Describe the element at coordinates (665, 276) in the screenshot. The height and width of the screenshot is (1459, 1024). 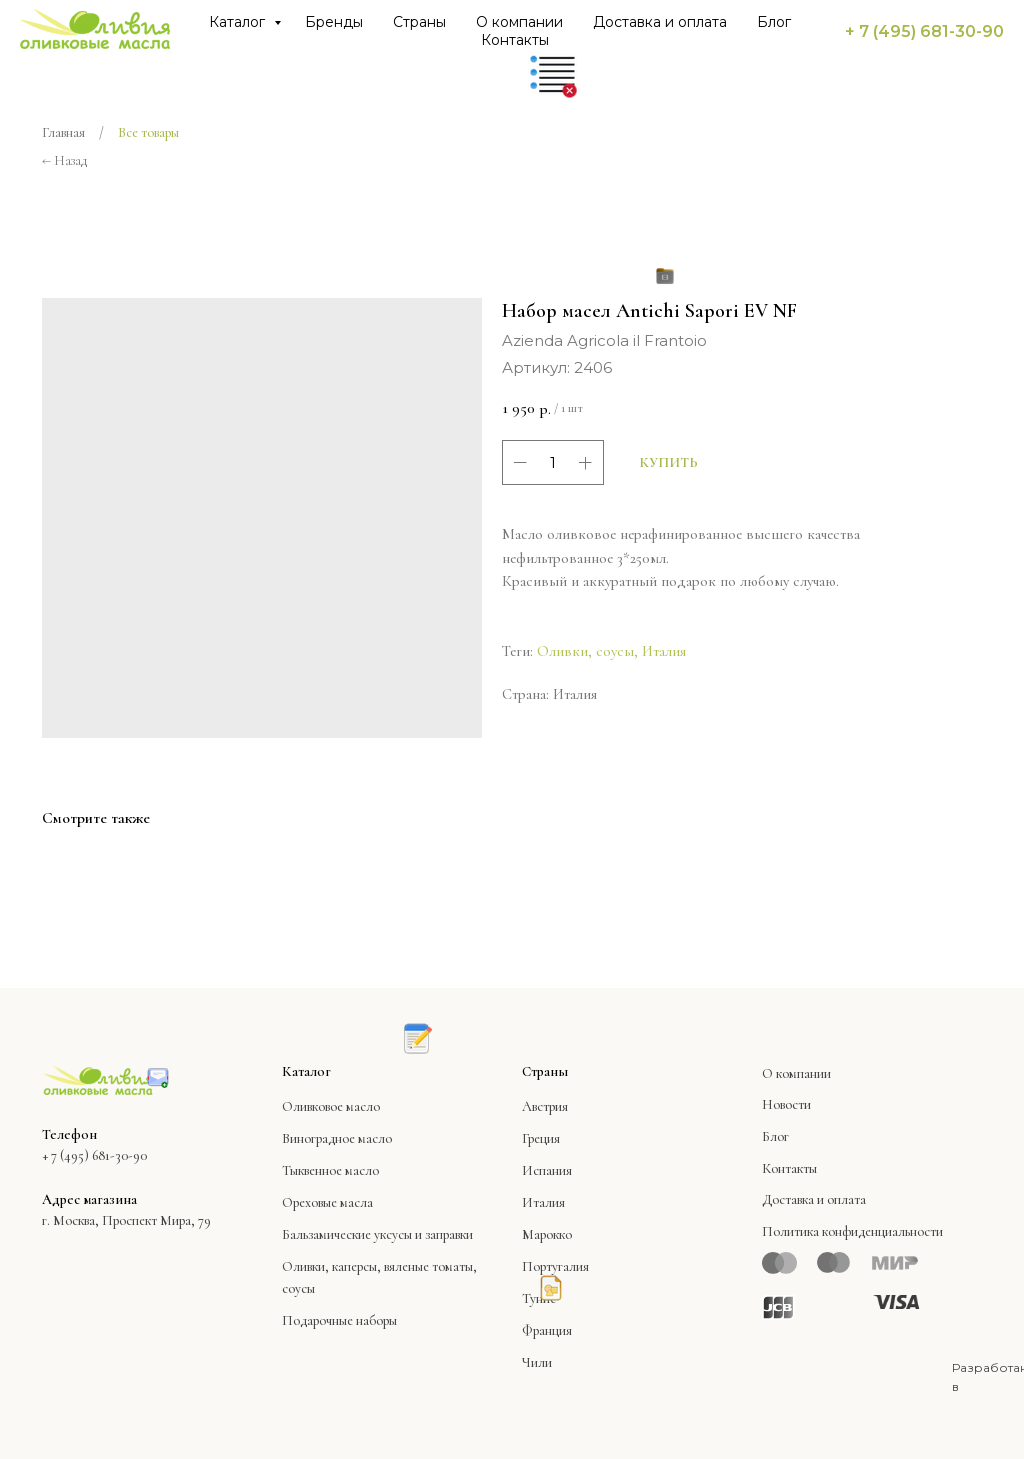
I see `open your videos folder` at that location.